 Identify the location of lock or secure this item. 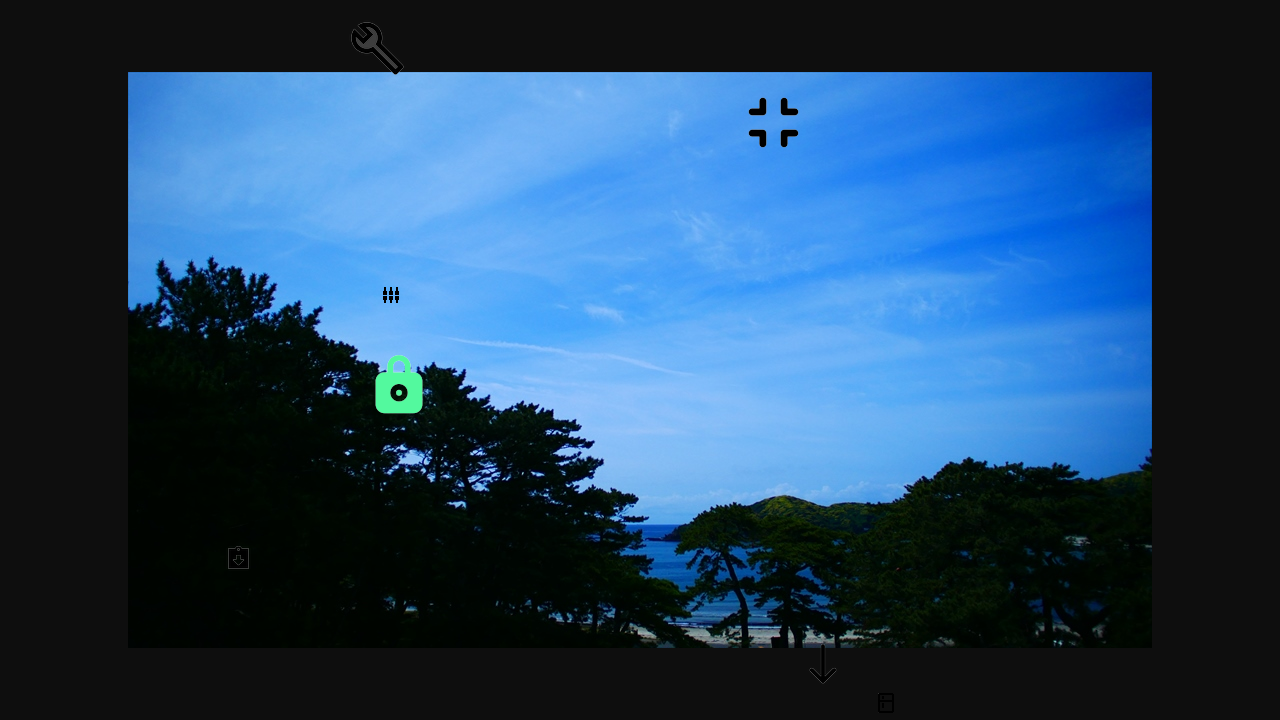
(399, 384).